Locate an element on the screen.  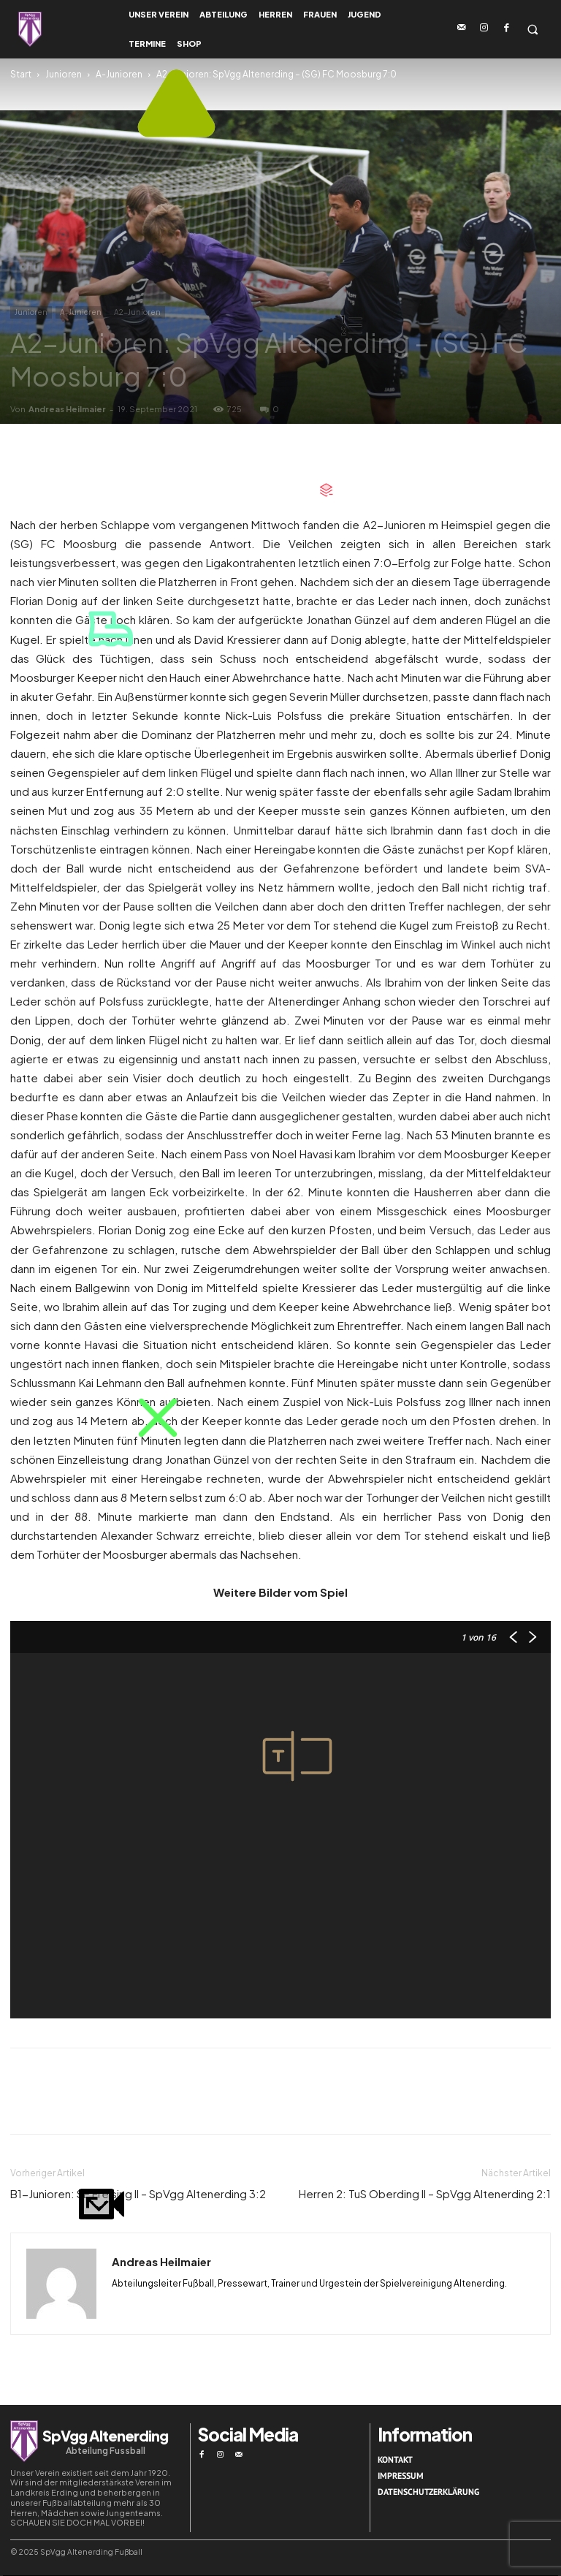
browse footwear or shoe products is located at coordinates (109, 628).